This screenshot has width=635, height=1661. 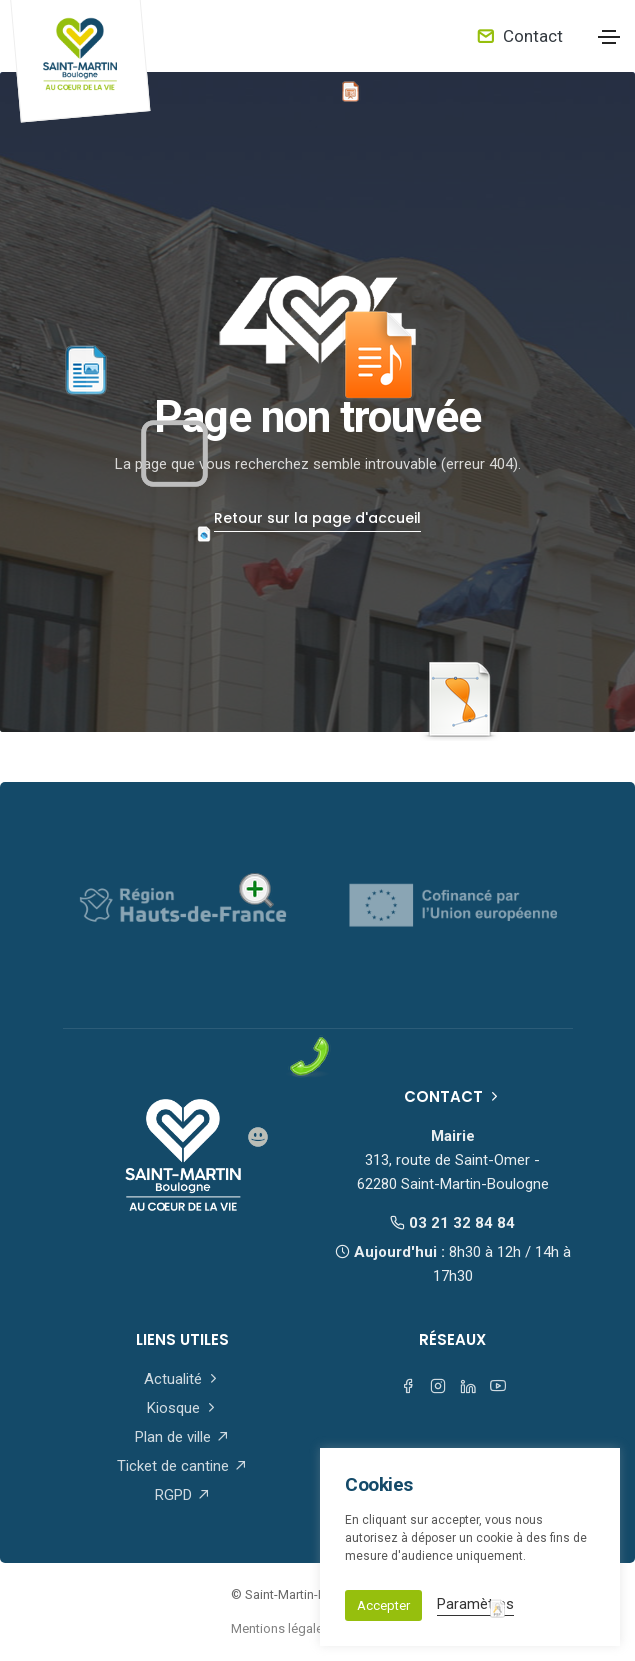 What do you see at coordinates (258, 1137) in the screenshot?
I see `add an emoji or reaction to a message` at bounding box center [258, 1137].